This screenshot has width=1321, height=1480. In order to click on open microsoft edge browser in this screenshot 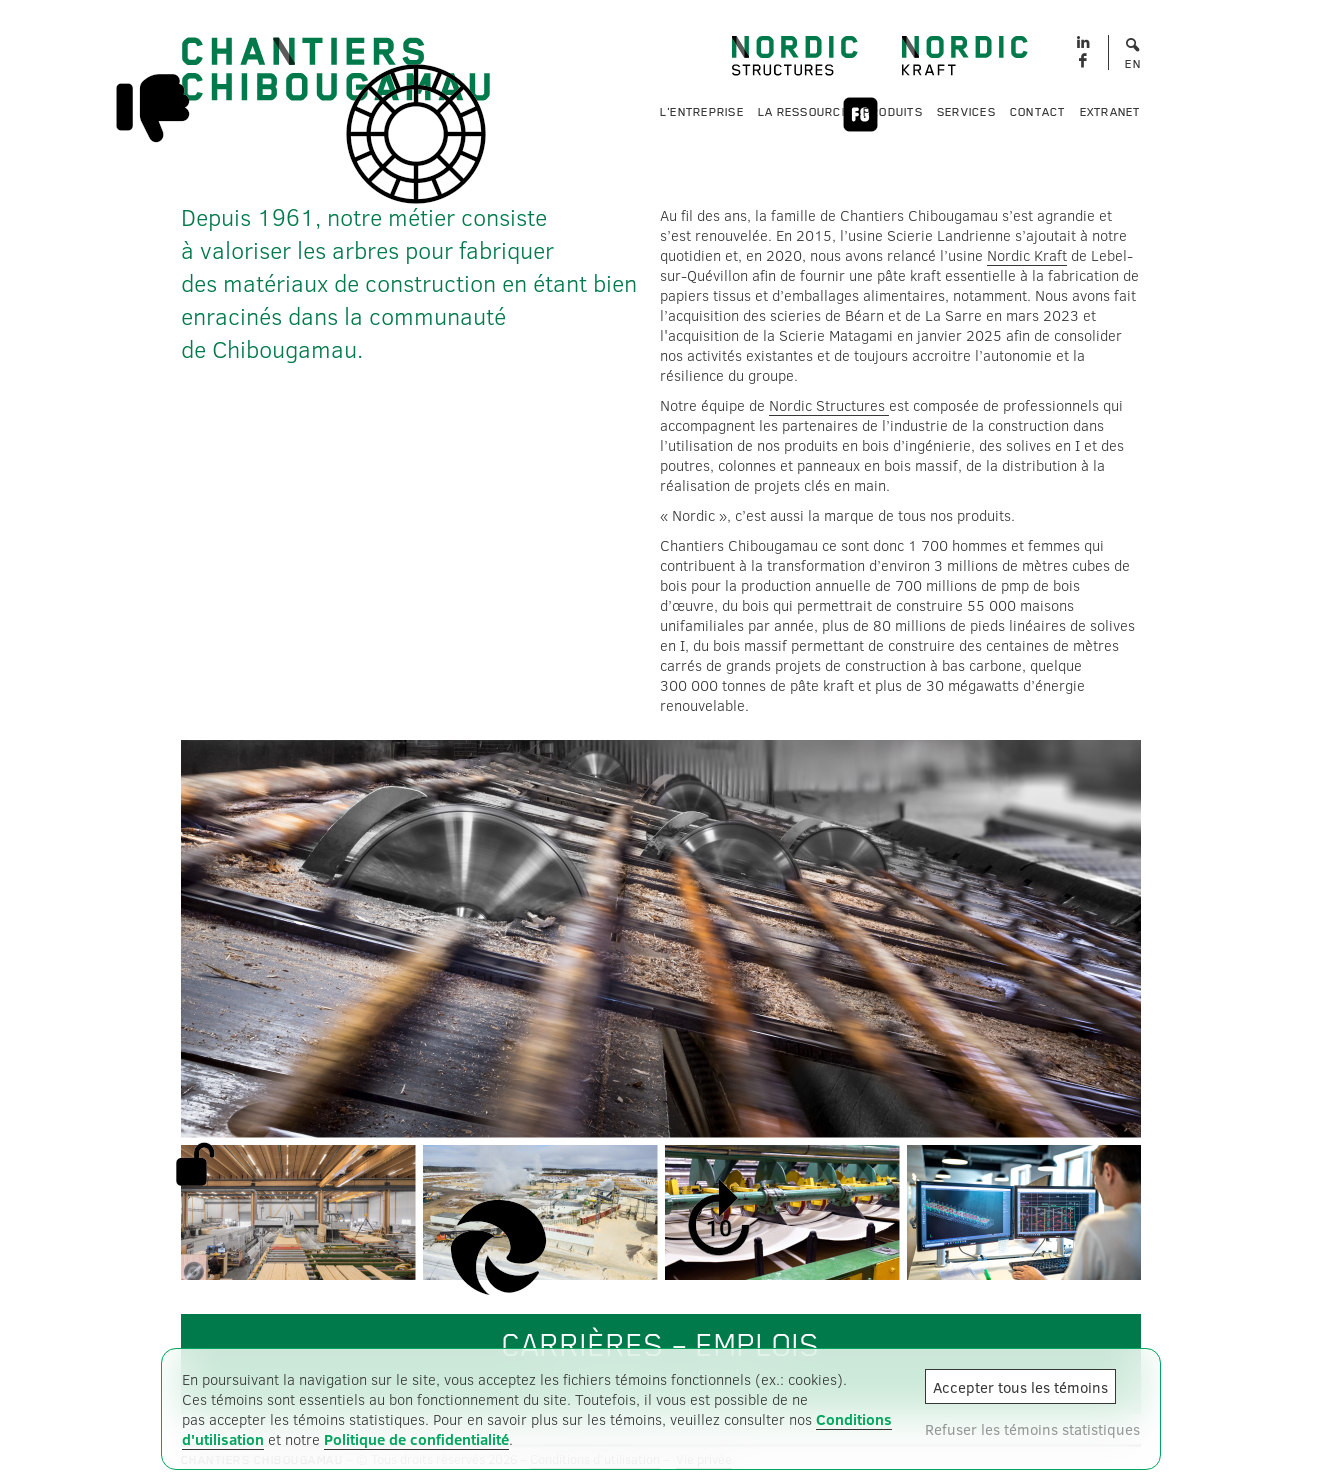, I will do `click(498, 1247)`.